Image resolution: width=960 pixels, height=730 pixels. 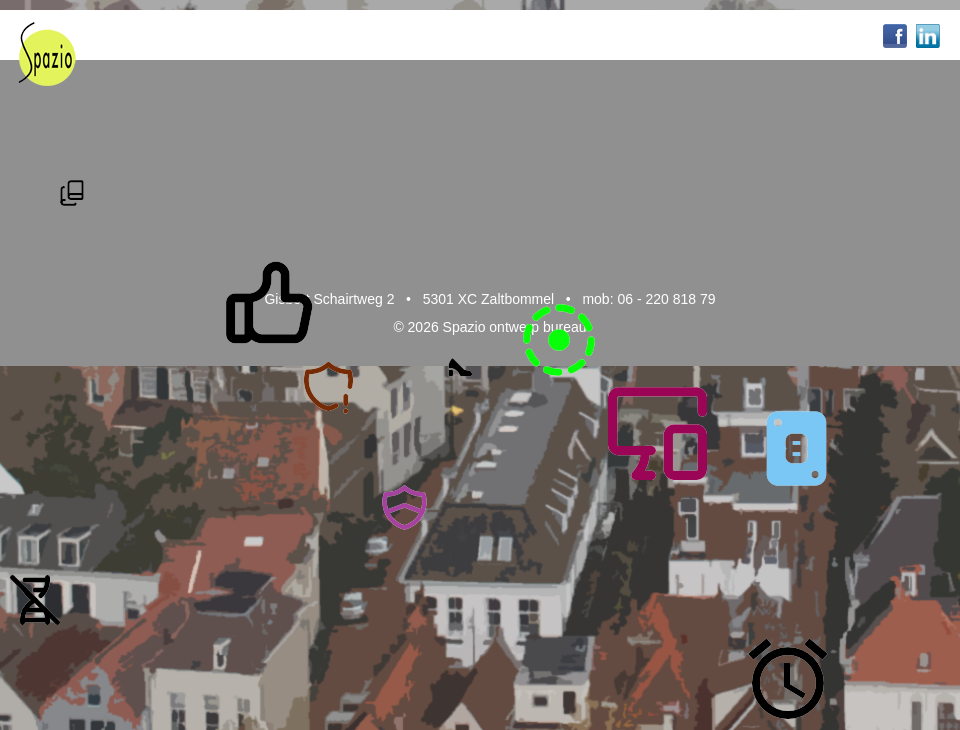 What do you see at coordinates (72, 193) in the screenshot?
I see `duplicate or copy a book/document` at bounding box center [72, 193].